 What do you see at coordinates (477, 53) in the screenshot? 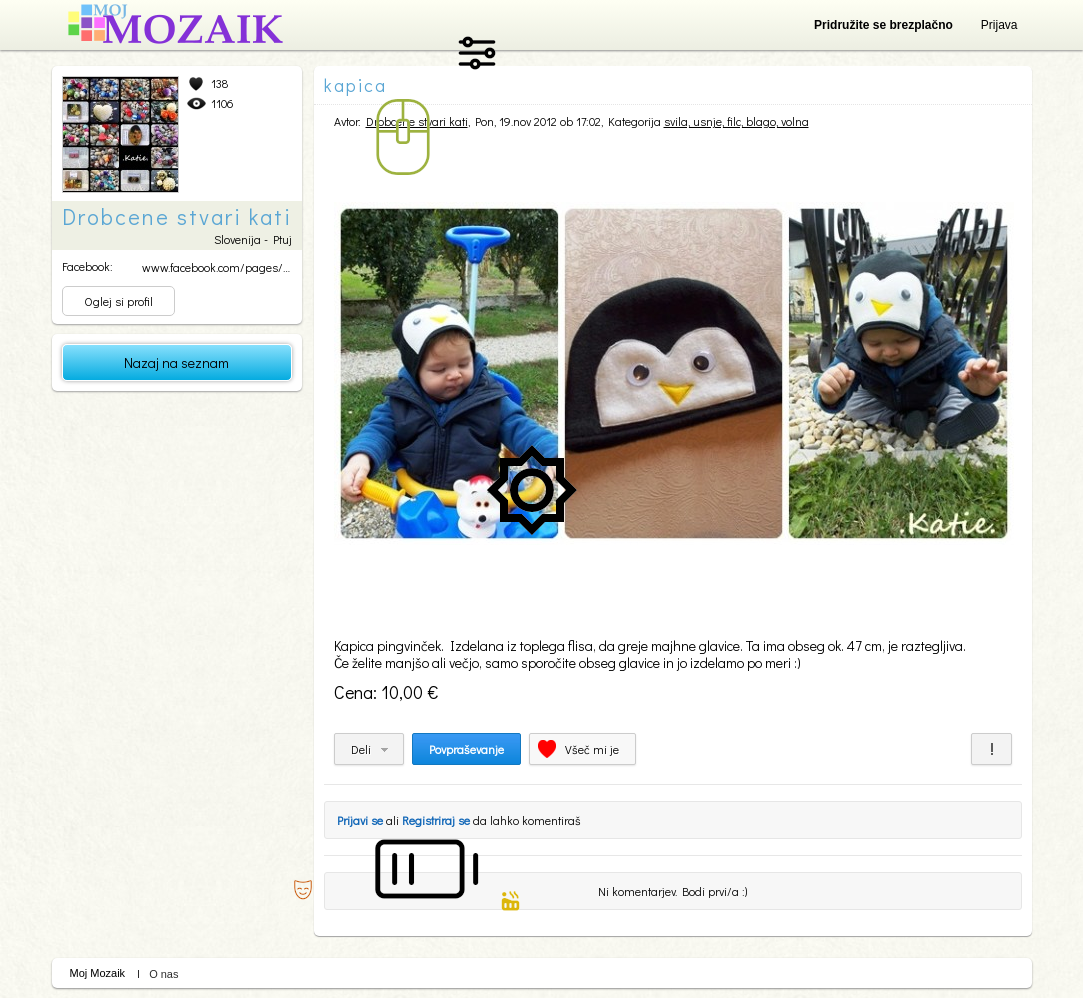
I see `adjust settings or preferences` at bounding box center [477, 53].